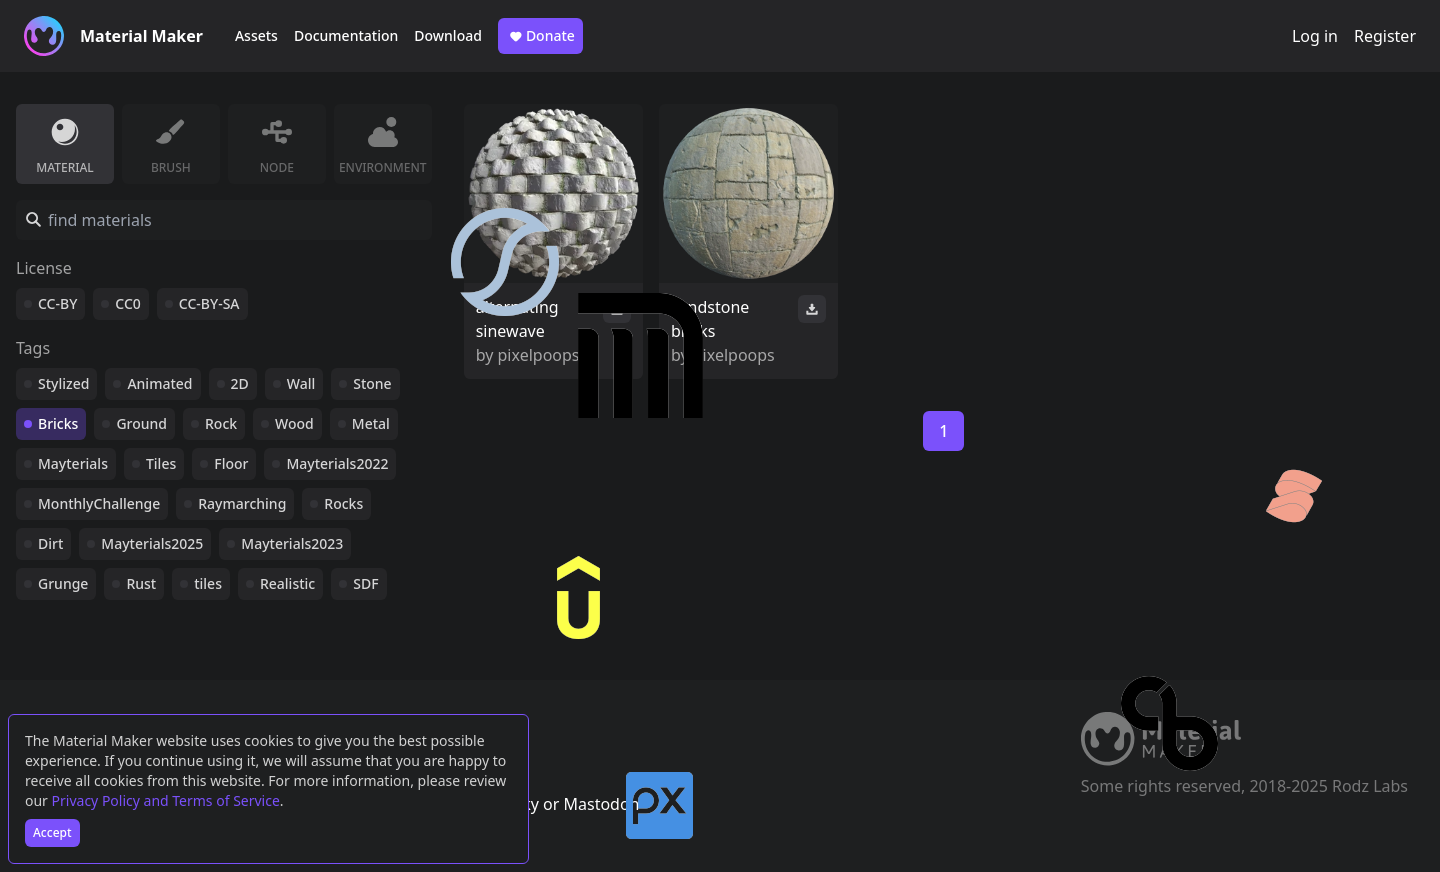 This screenshot has width=1440, height=872. I want to click on open the OneStream app, so click(505, 262).